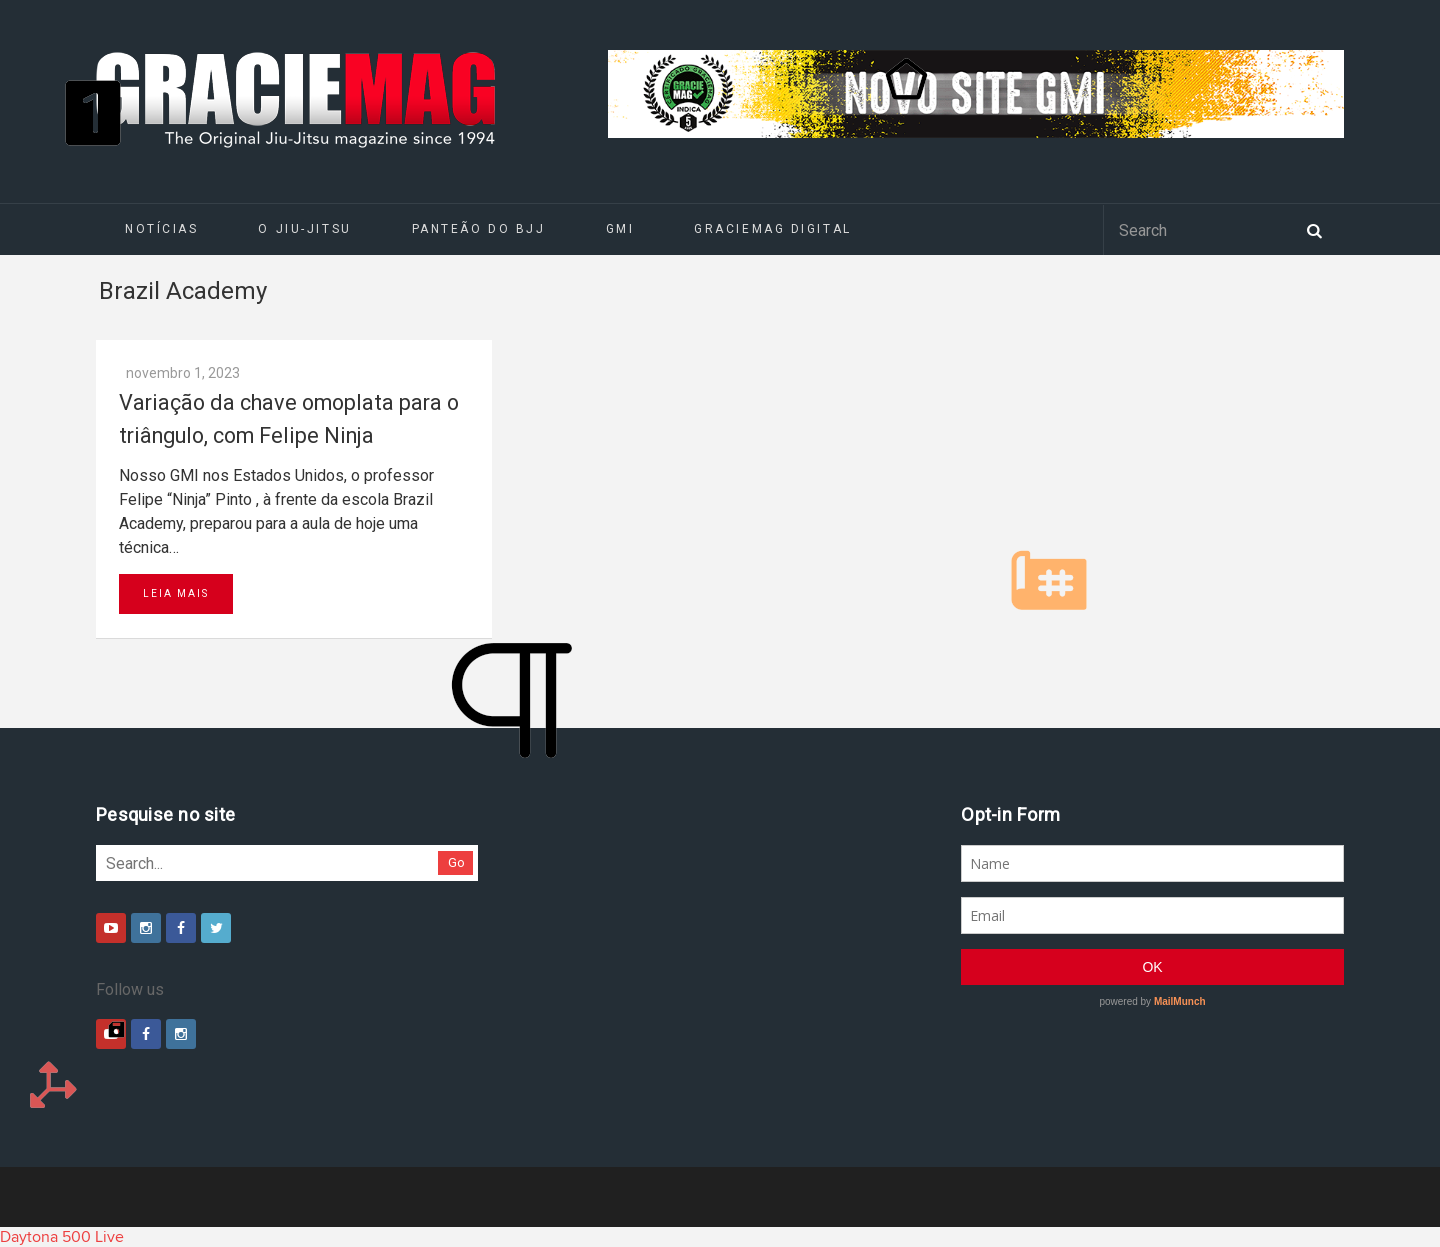 The height and width of the screenshot is (1247, 1440). What do you see at coordinates (93, 113) in the screenshot?
I see `indicates first place or top ranking` at bounding box center [93, 113].